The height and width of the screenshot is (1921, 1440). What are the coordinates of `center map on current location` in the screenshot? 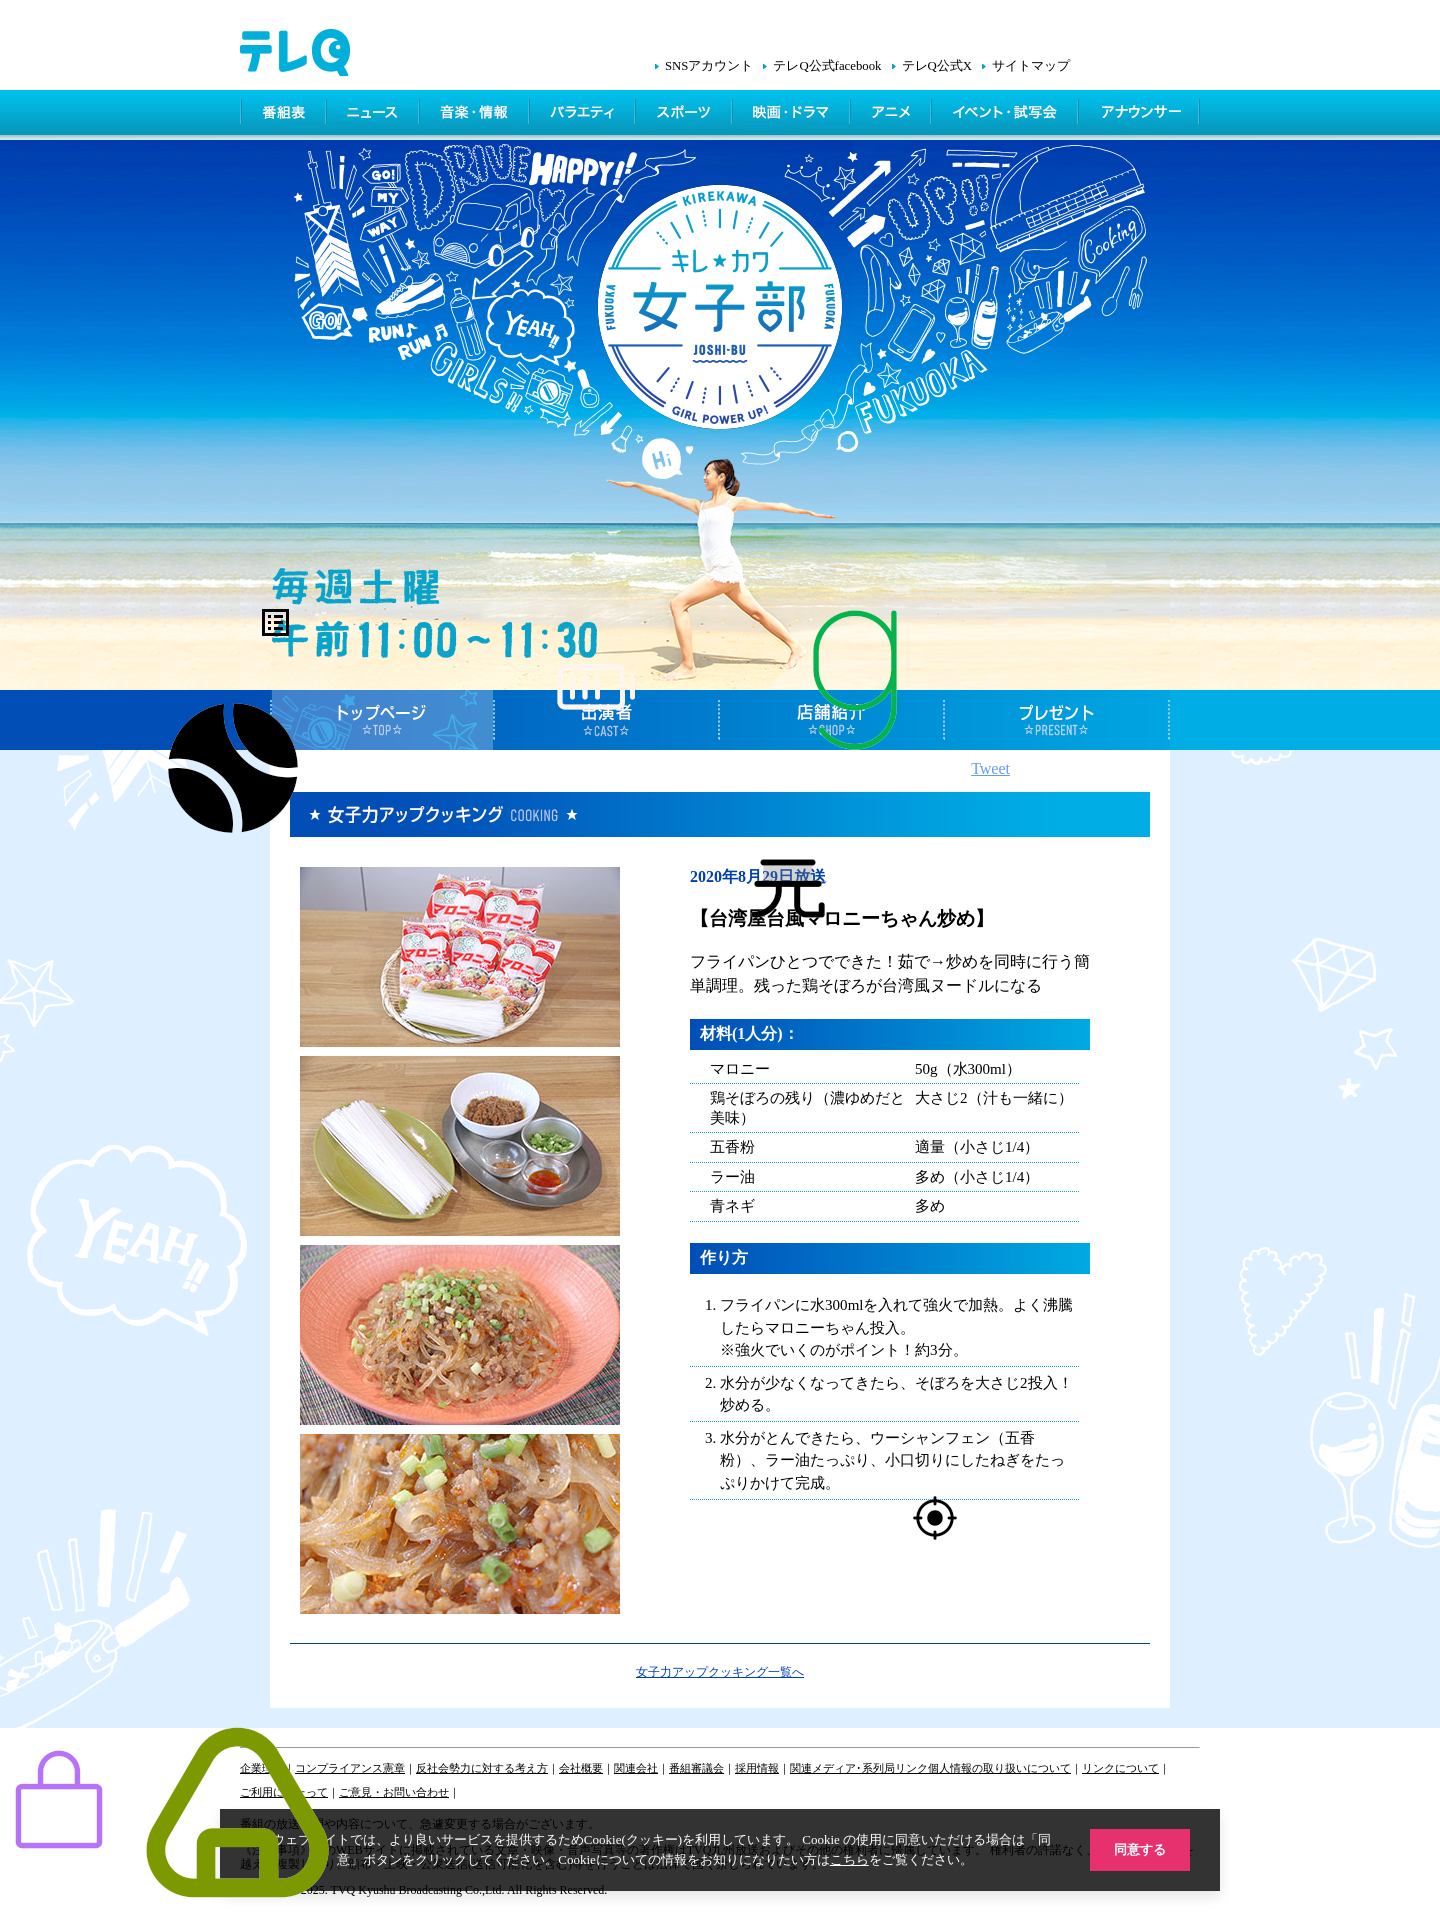 It's located at (935, 1518).